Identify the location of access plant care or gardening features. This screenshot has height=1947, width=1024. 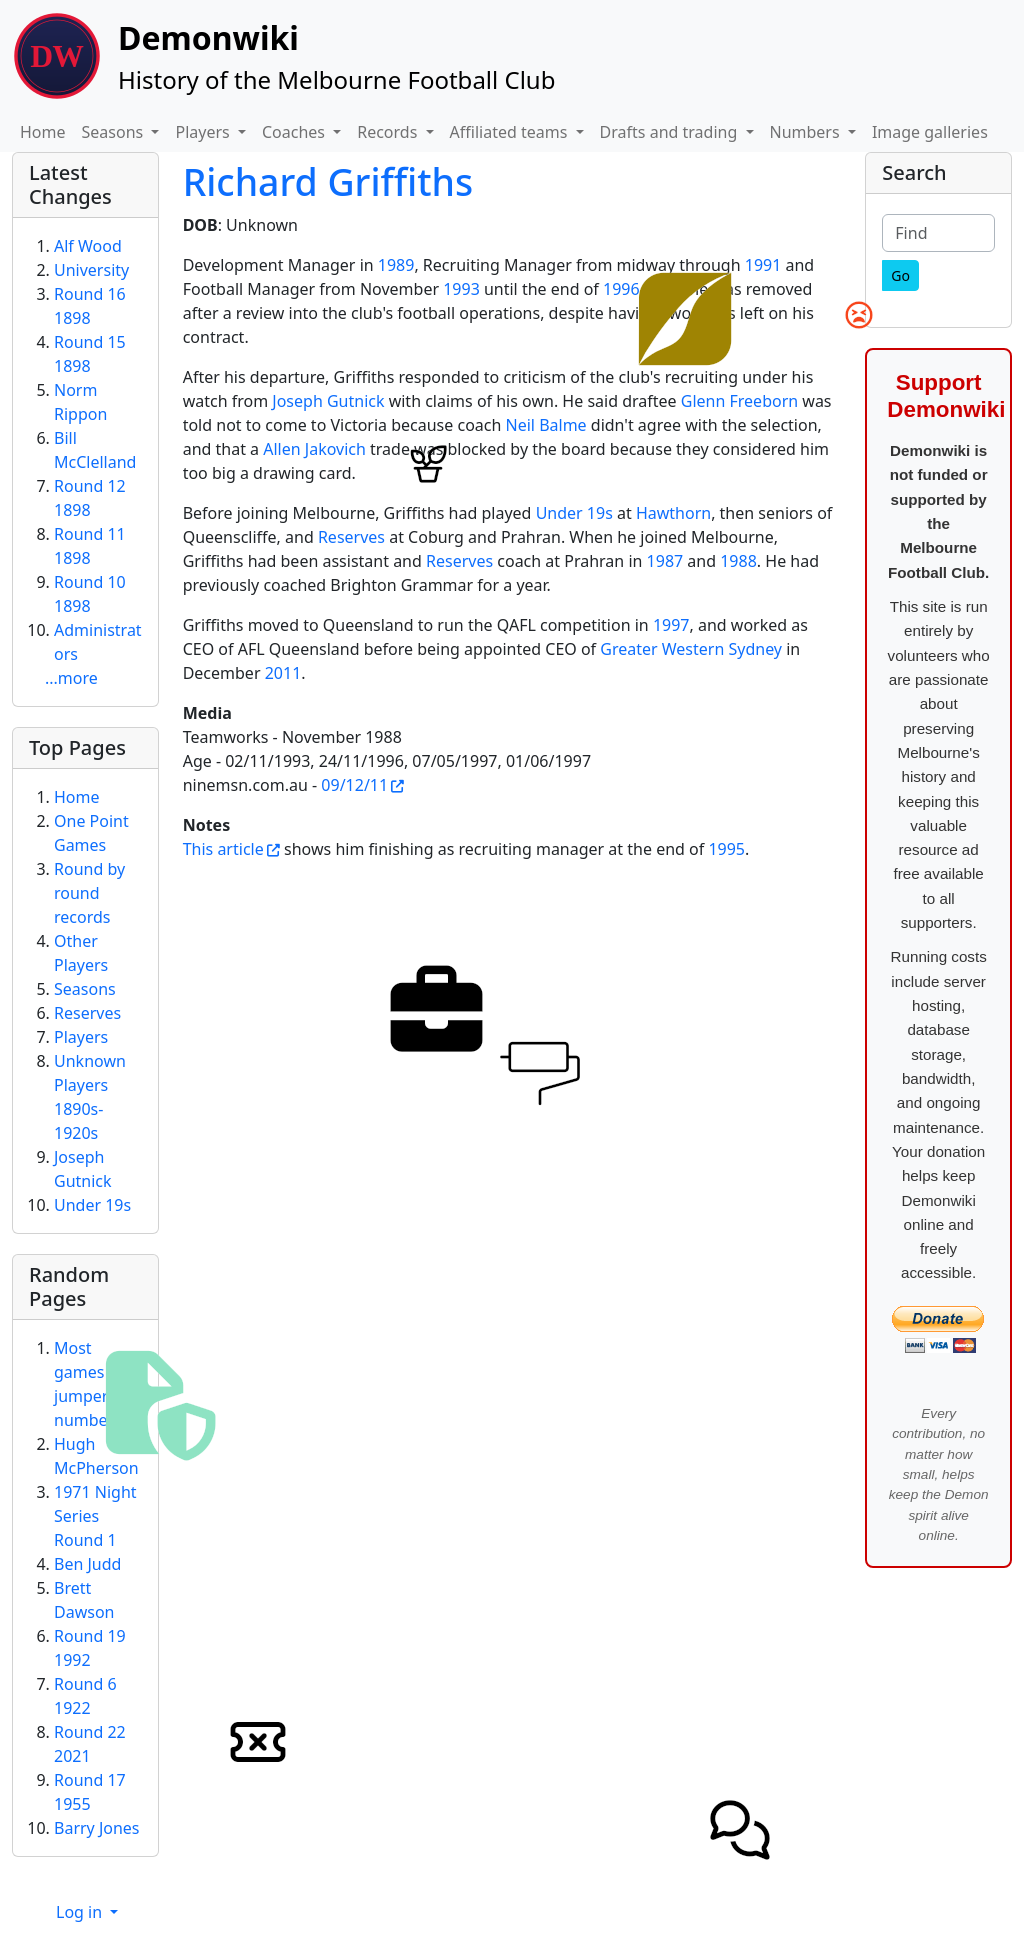
(428, 464).